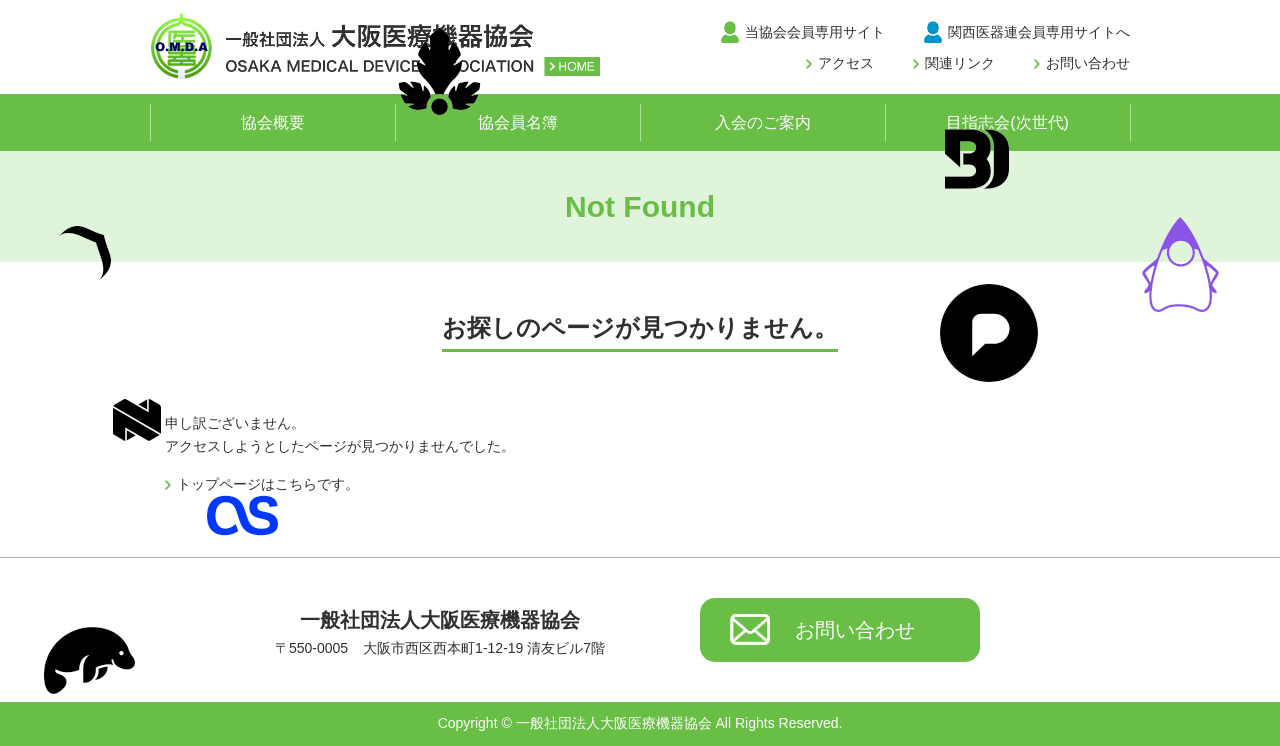  I want to click on parse.ly logo, so click(439, 71).